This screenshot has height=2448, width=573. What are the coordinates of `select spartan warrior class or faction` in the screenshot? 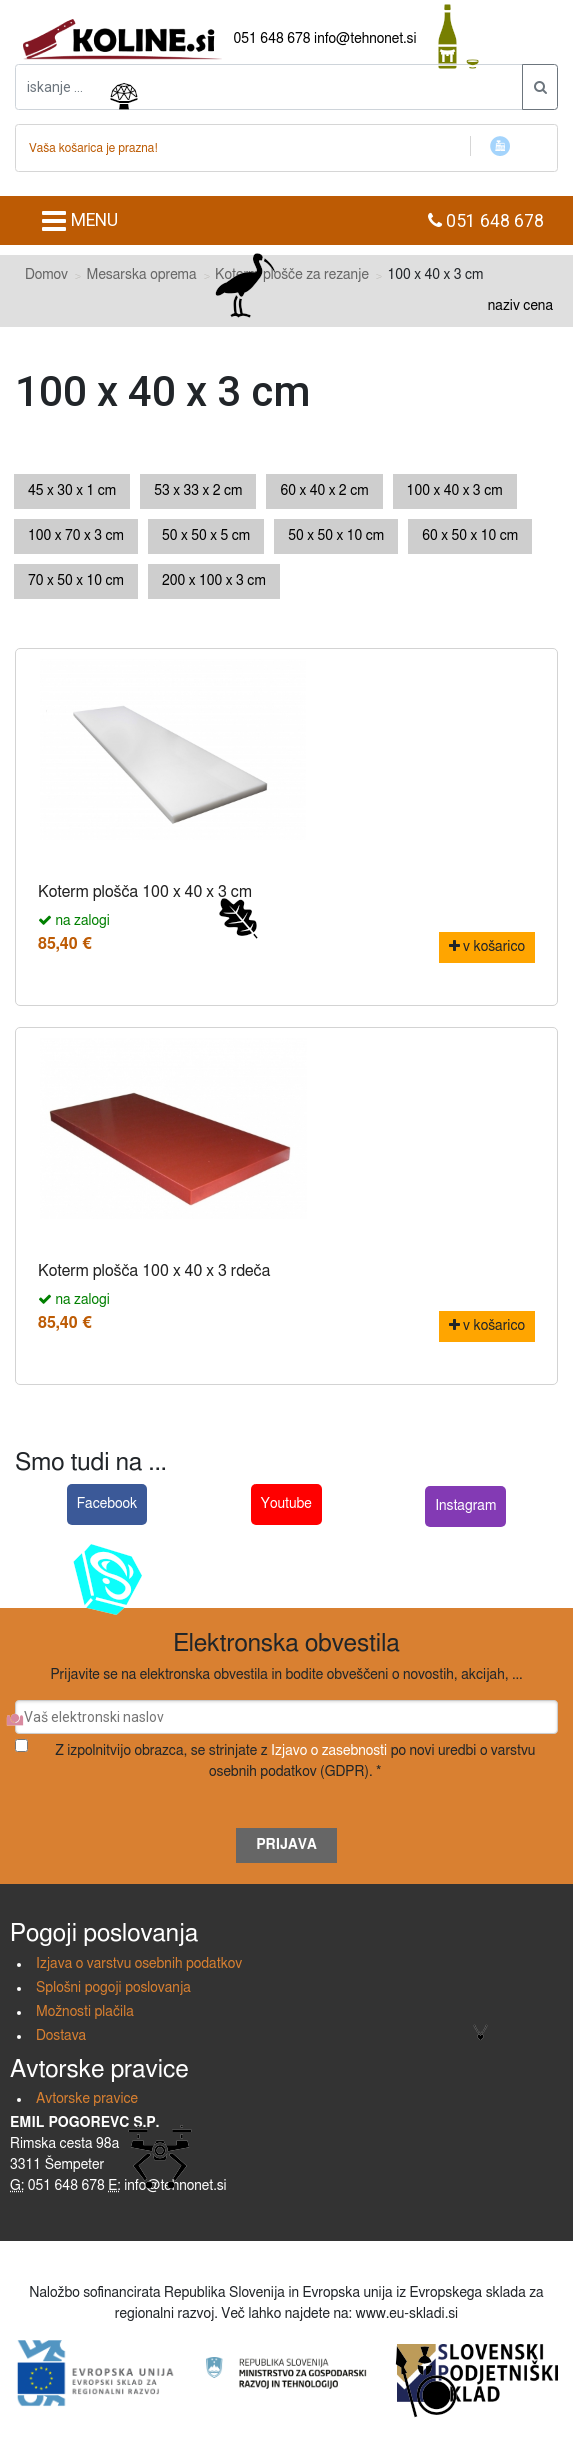 It's located at (422, 2380).